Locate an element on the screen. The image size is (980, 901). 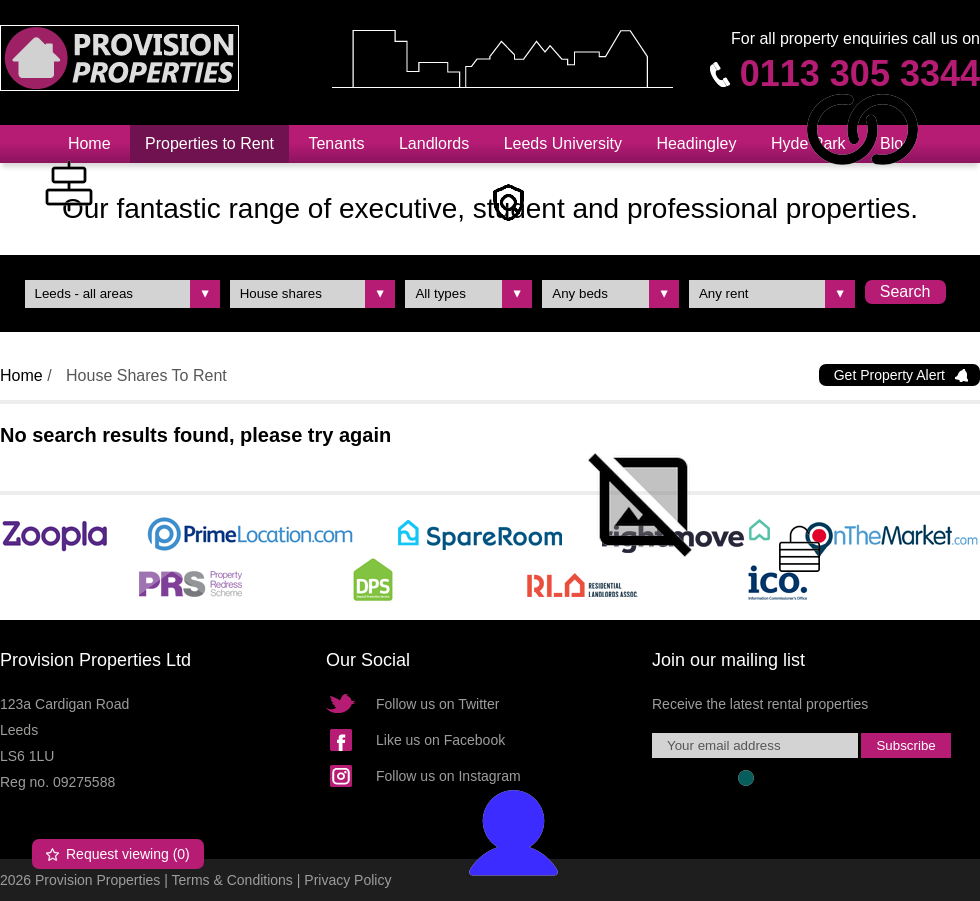
align objects to horizontal center is located at coordinates (69, 186).